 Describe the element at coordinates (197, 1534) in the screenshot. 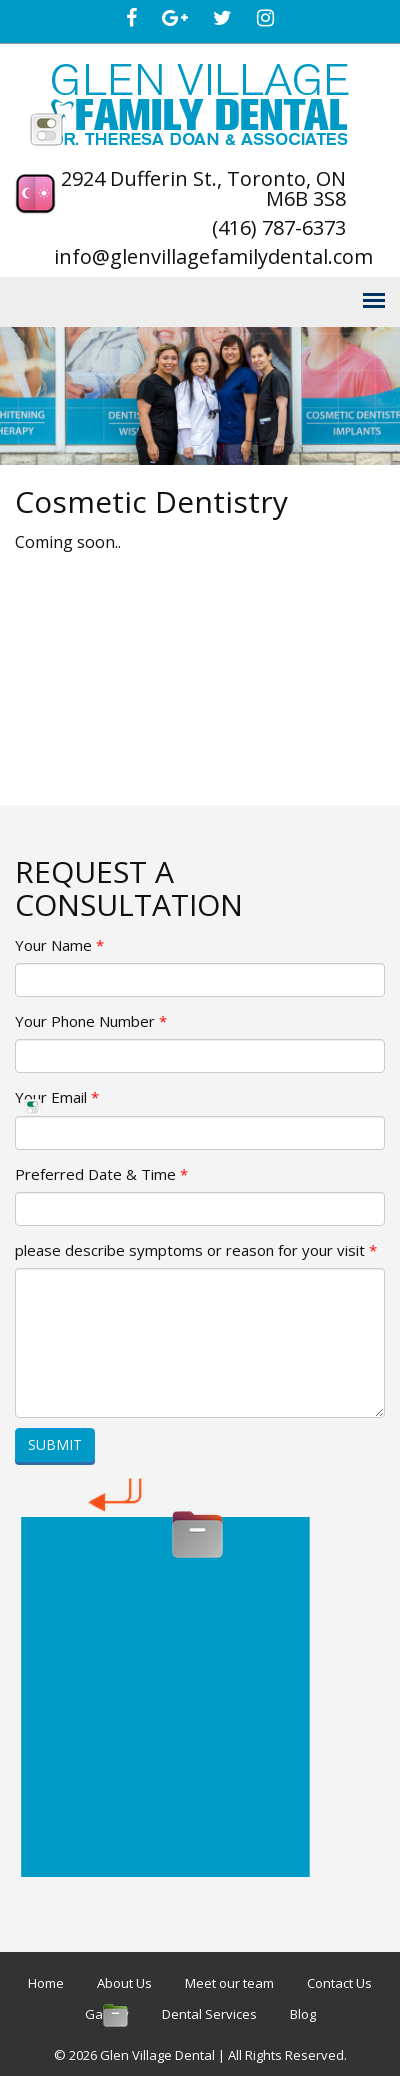

I see `open the file manager application` at that location.